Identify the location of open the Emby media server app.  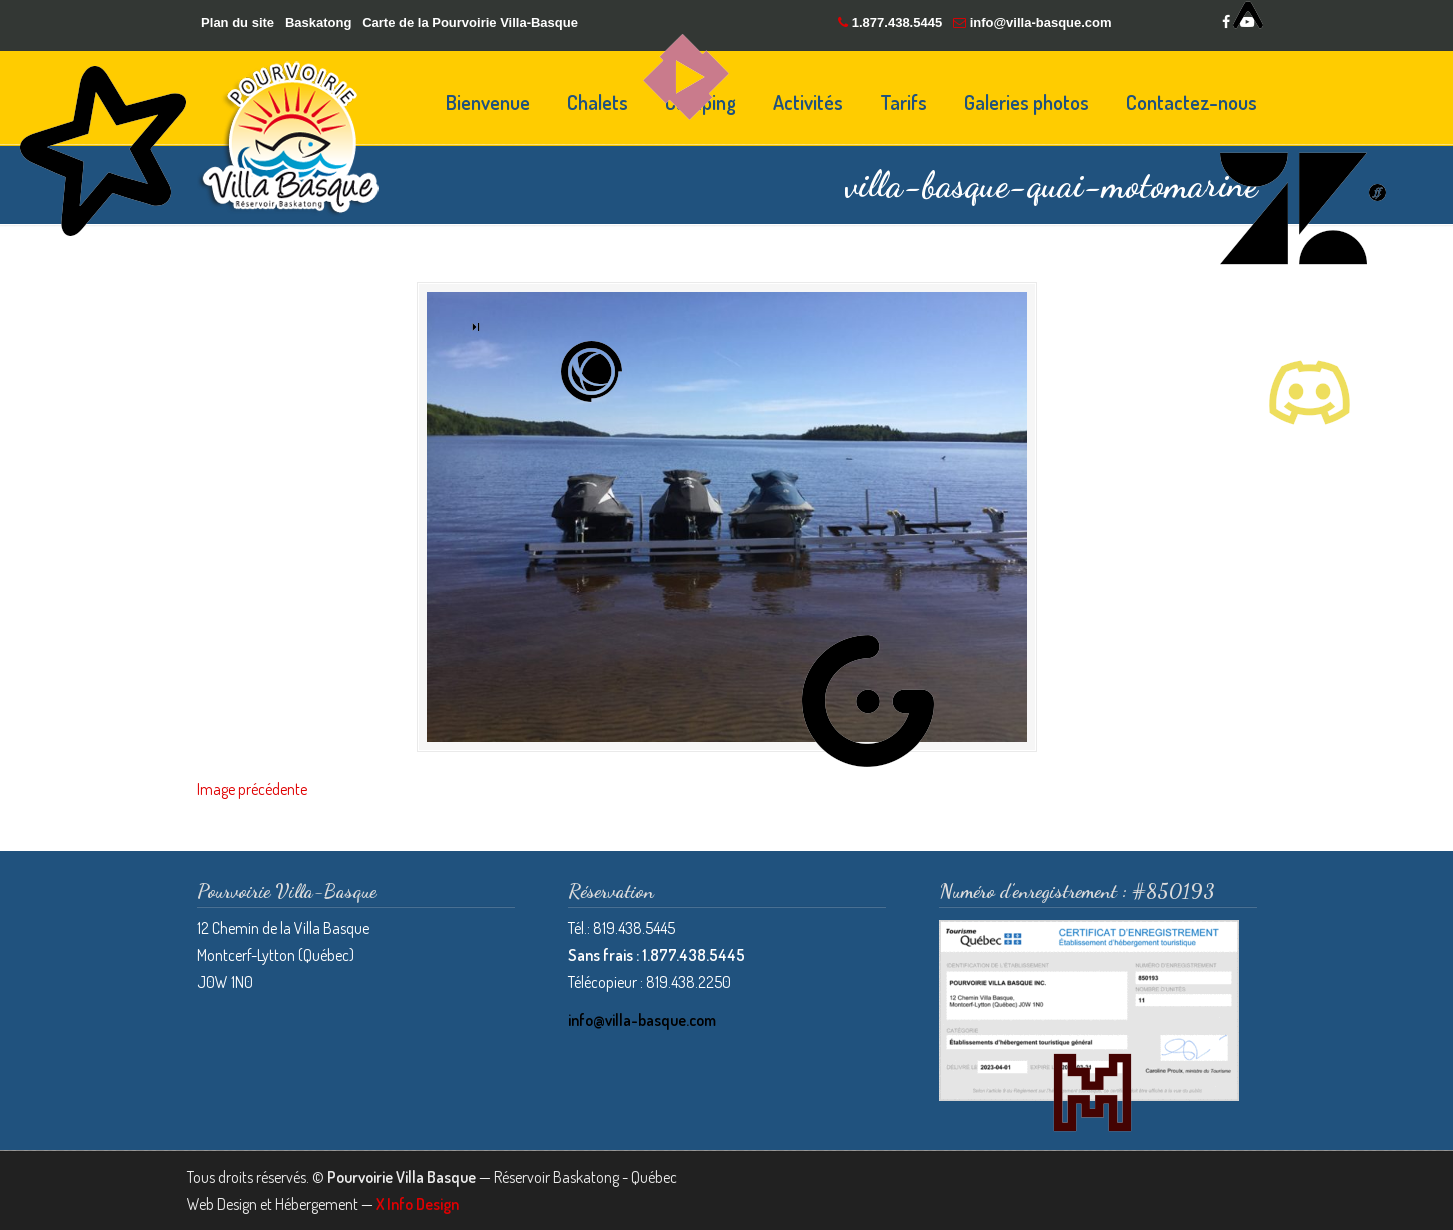
(686, 77).